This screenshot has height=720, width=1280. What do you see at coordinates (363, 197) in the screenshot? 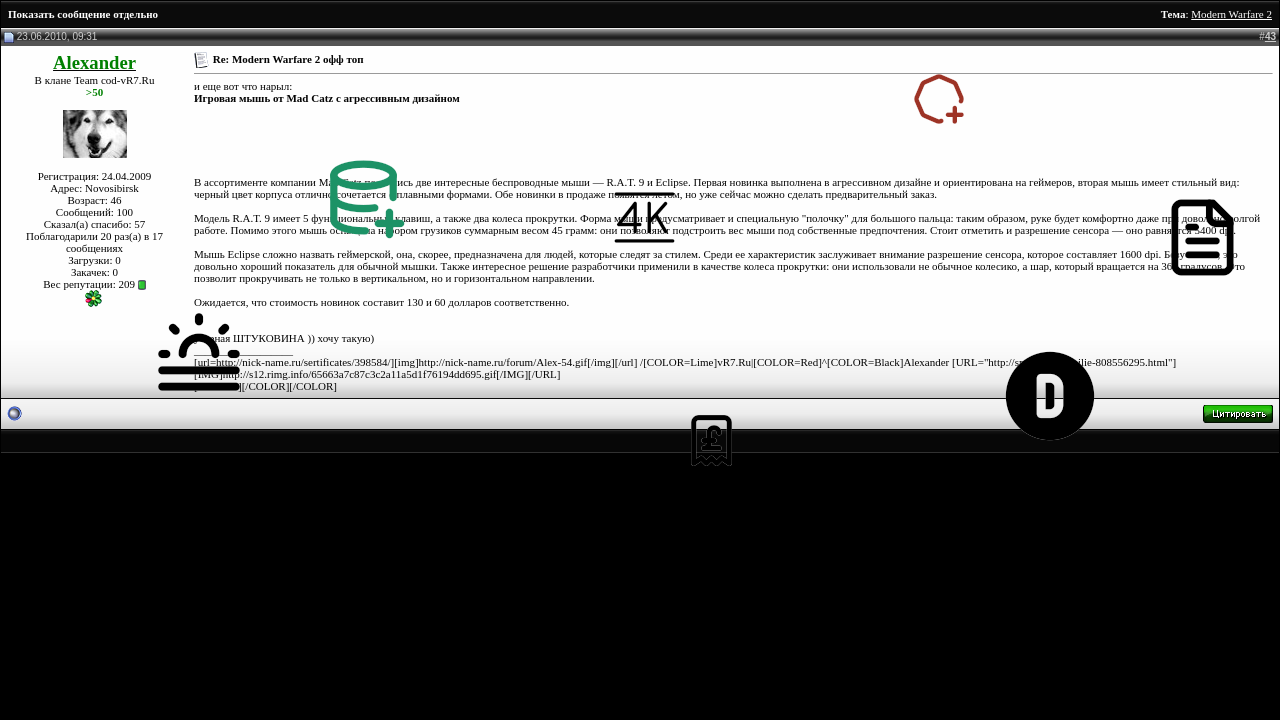
I see `add a new database` at bounding box center [363, 197].